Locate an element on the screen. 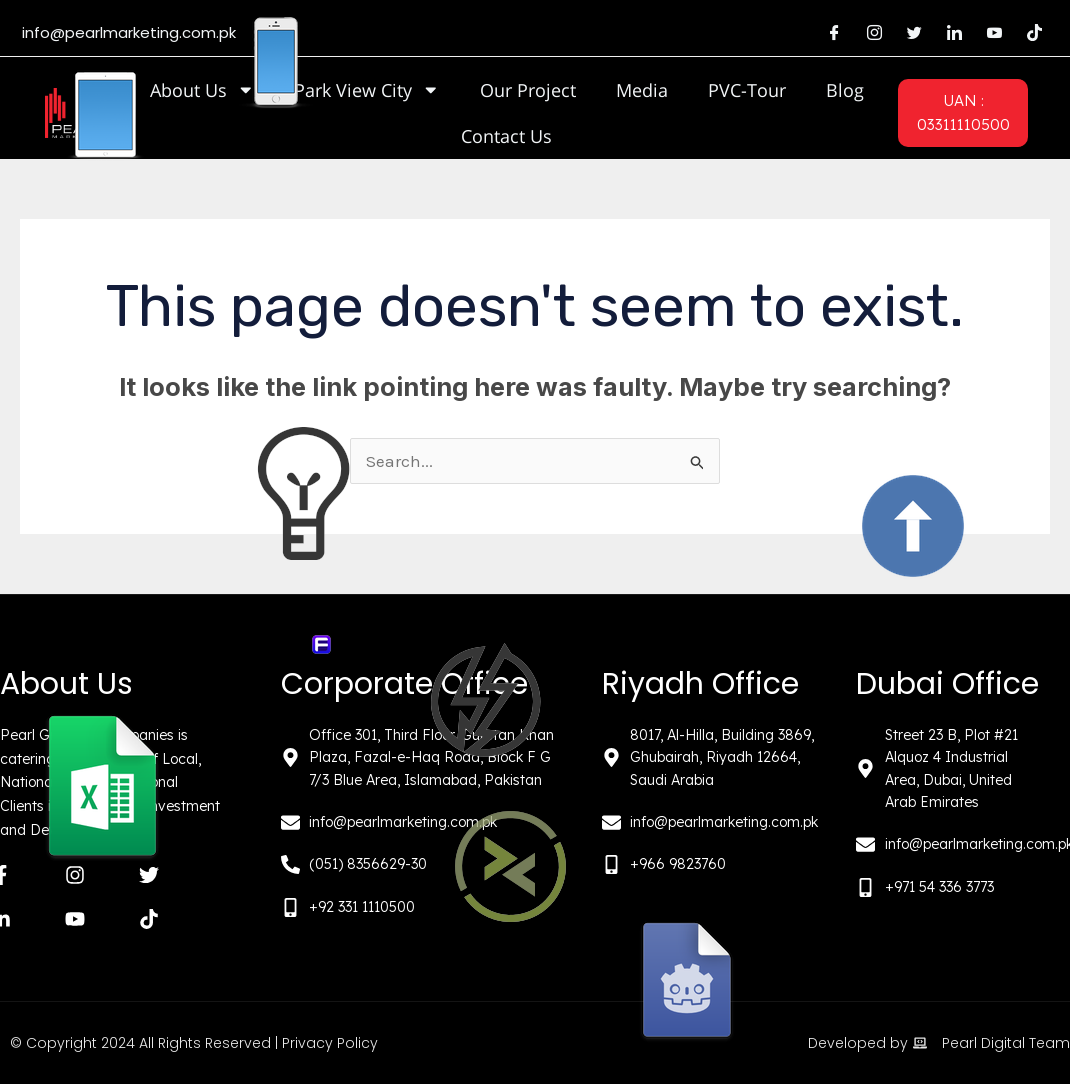  open remmina remote desktop client is located at coordinates (510, 866).